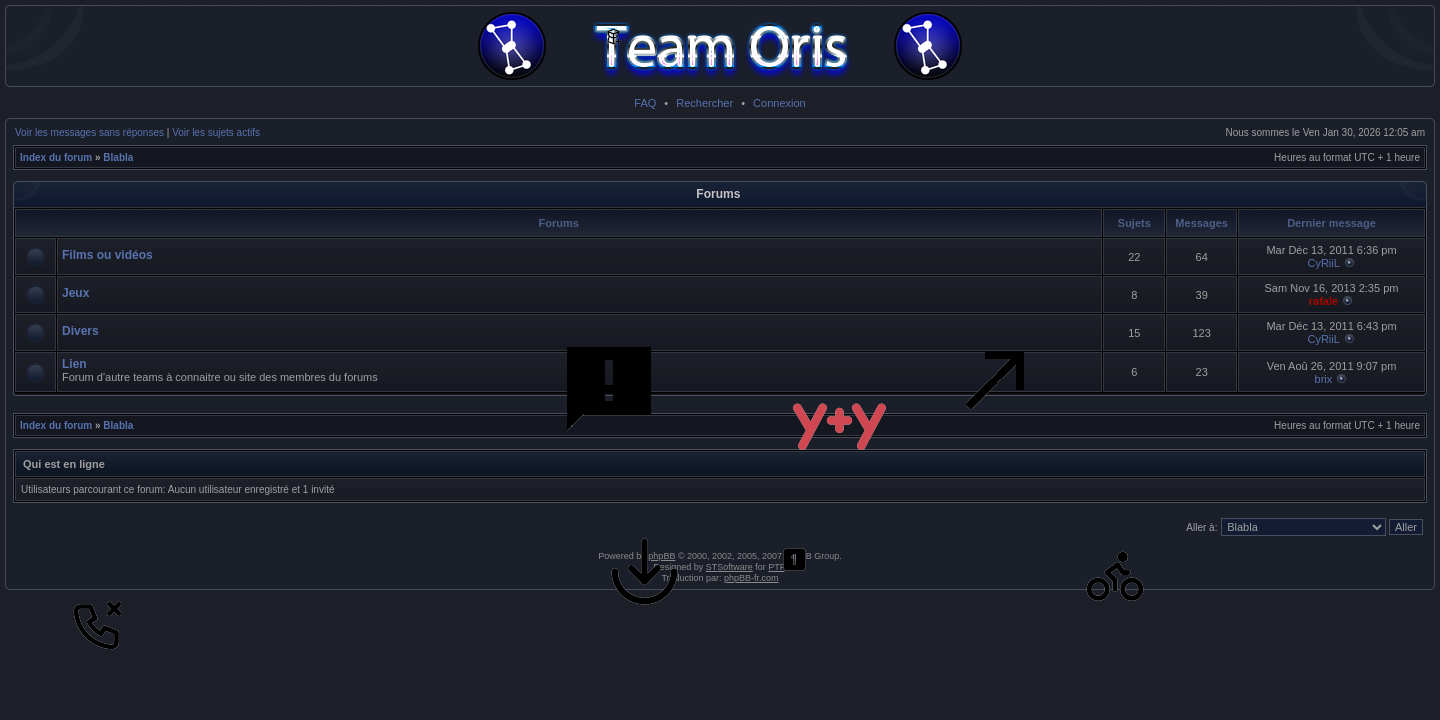 The image size is (1440, 720). Describe the element at coordinates (1115, 575) in the screenshot. I see `select bicycle as transportation mode` at that location.